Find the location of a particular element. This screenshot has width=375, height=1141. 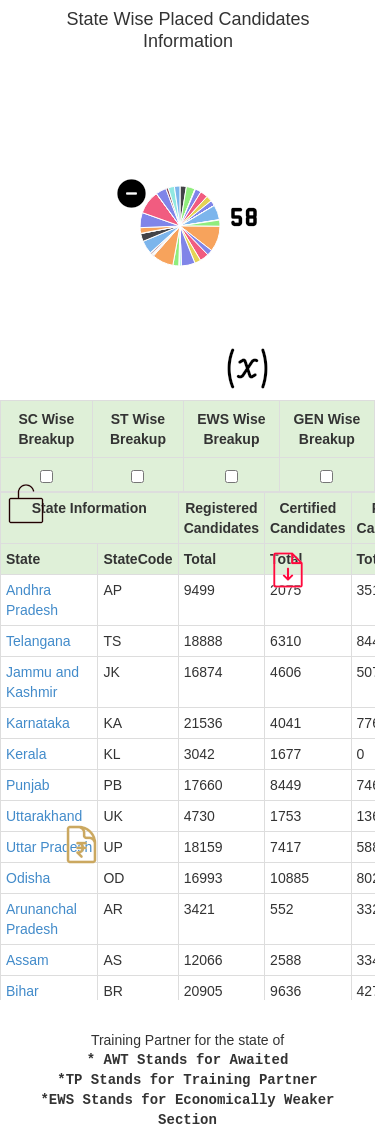

download a file is located at coordinates (288, 570).